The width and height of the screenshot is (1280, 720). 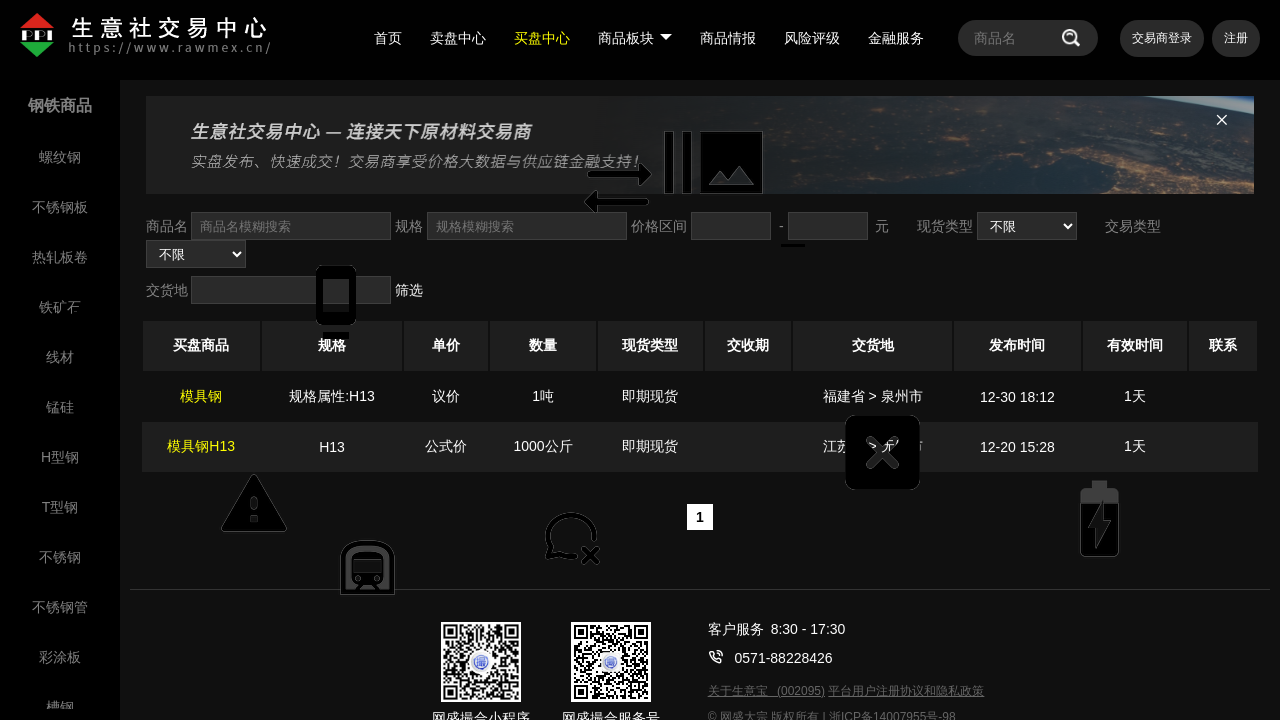 What do you see at coordinates (336, 302) in the screenshot?
I see `dock your device to a charging station` at bounding box center [336, 302].